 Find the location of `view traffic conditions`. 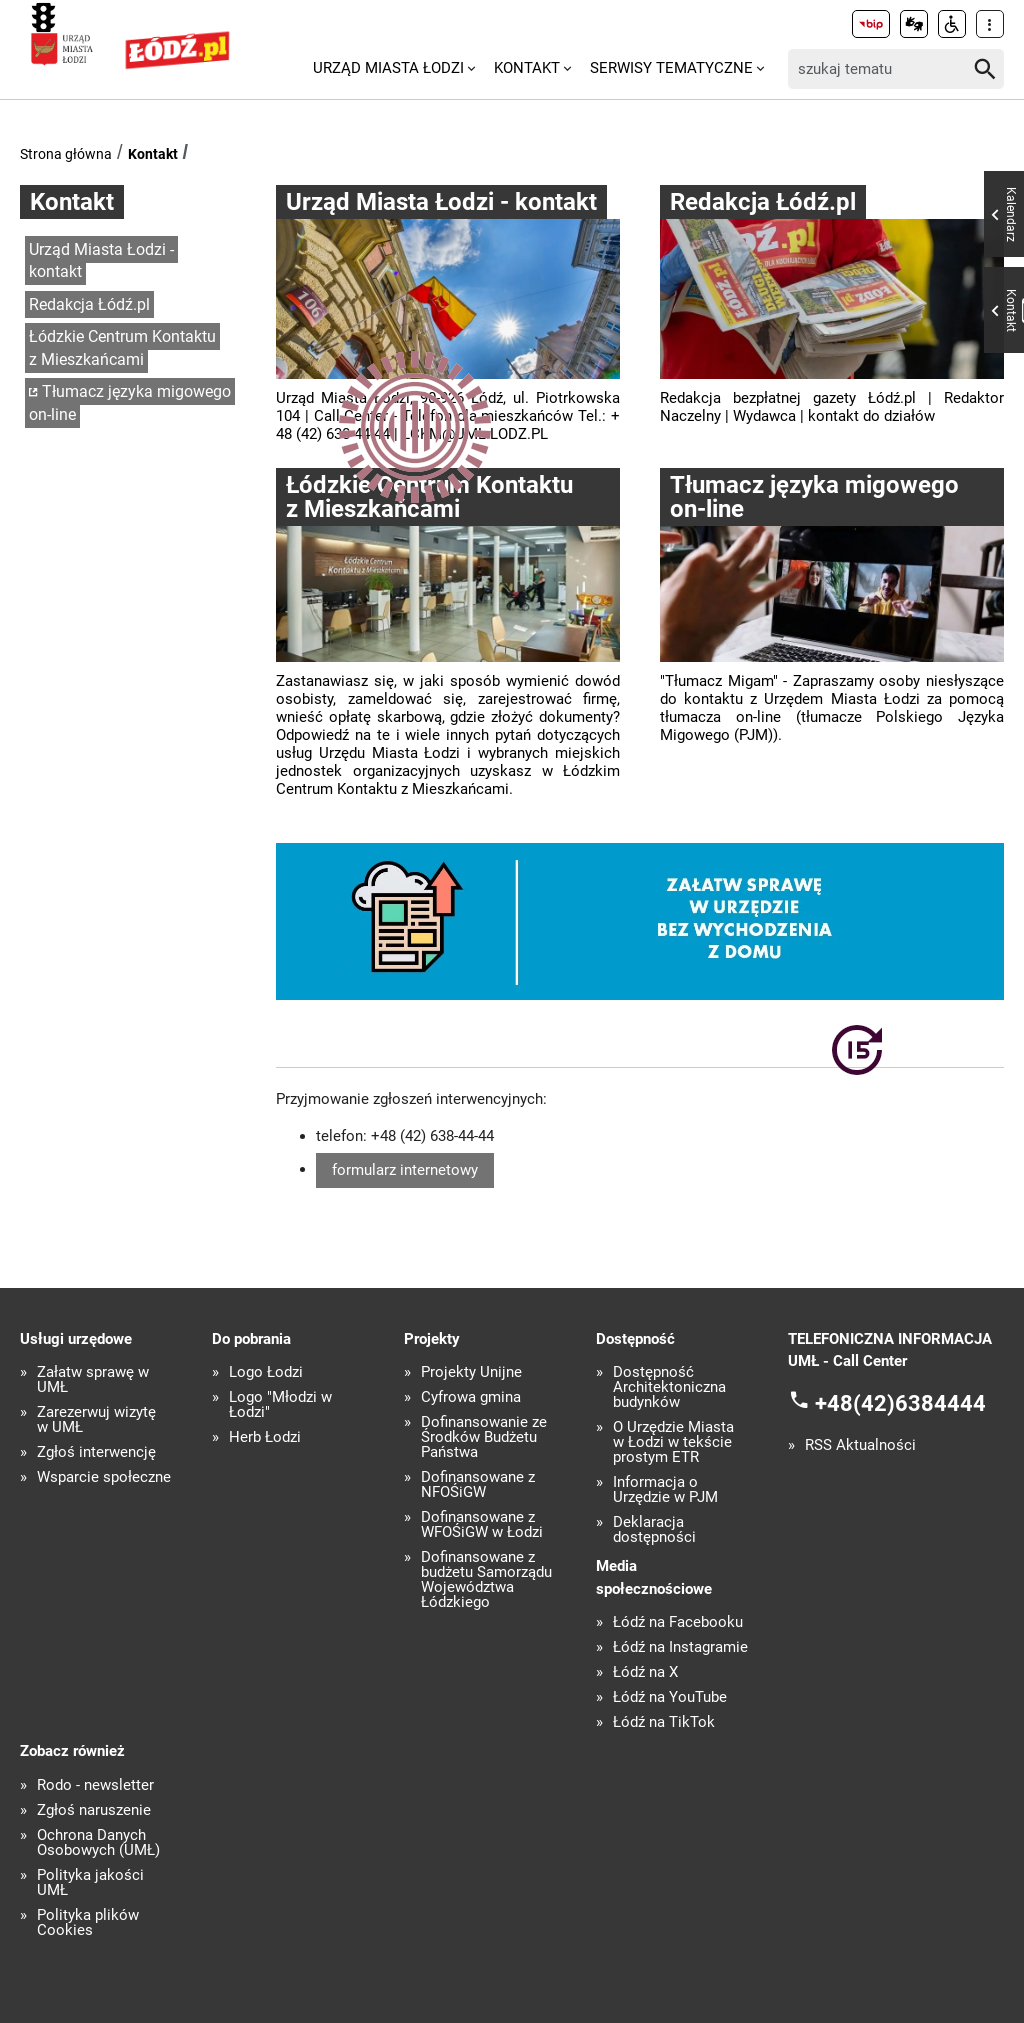

view traffic conditions is located at coordinates (43, 17).